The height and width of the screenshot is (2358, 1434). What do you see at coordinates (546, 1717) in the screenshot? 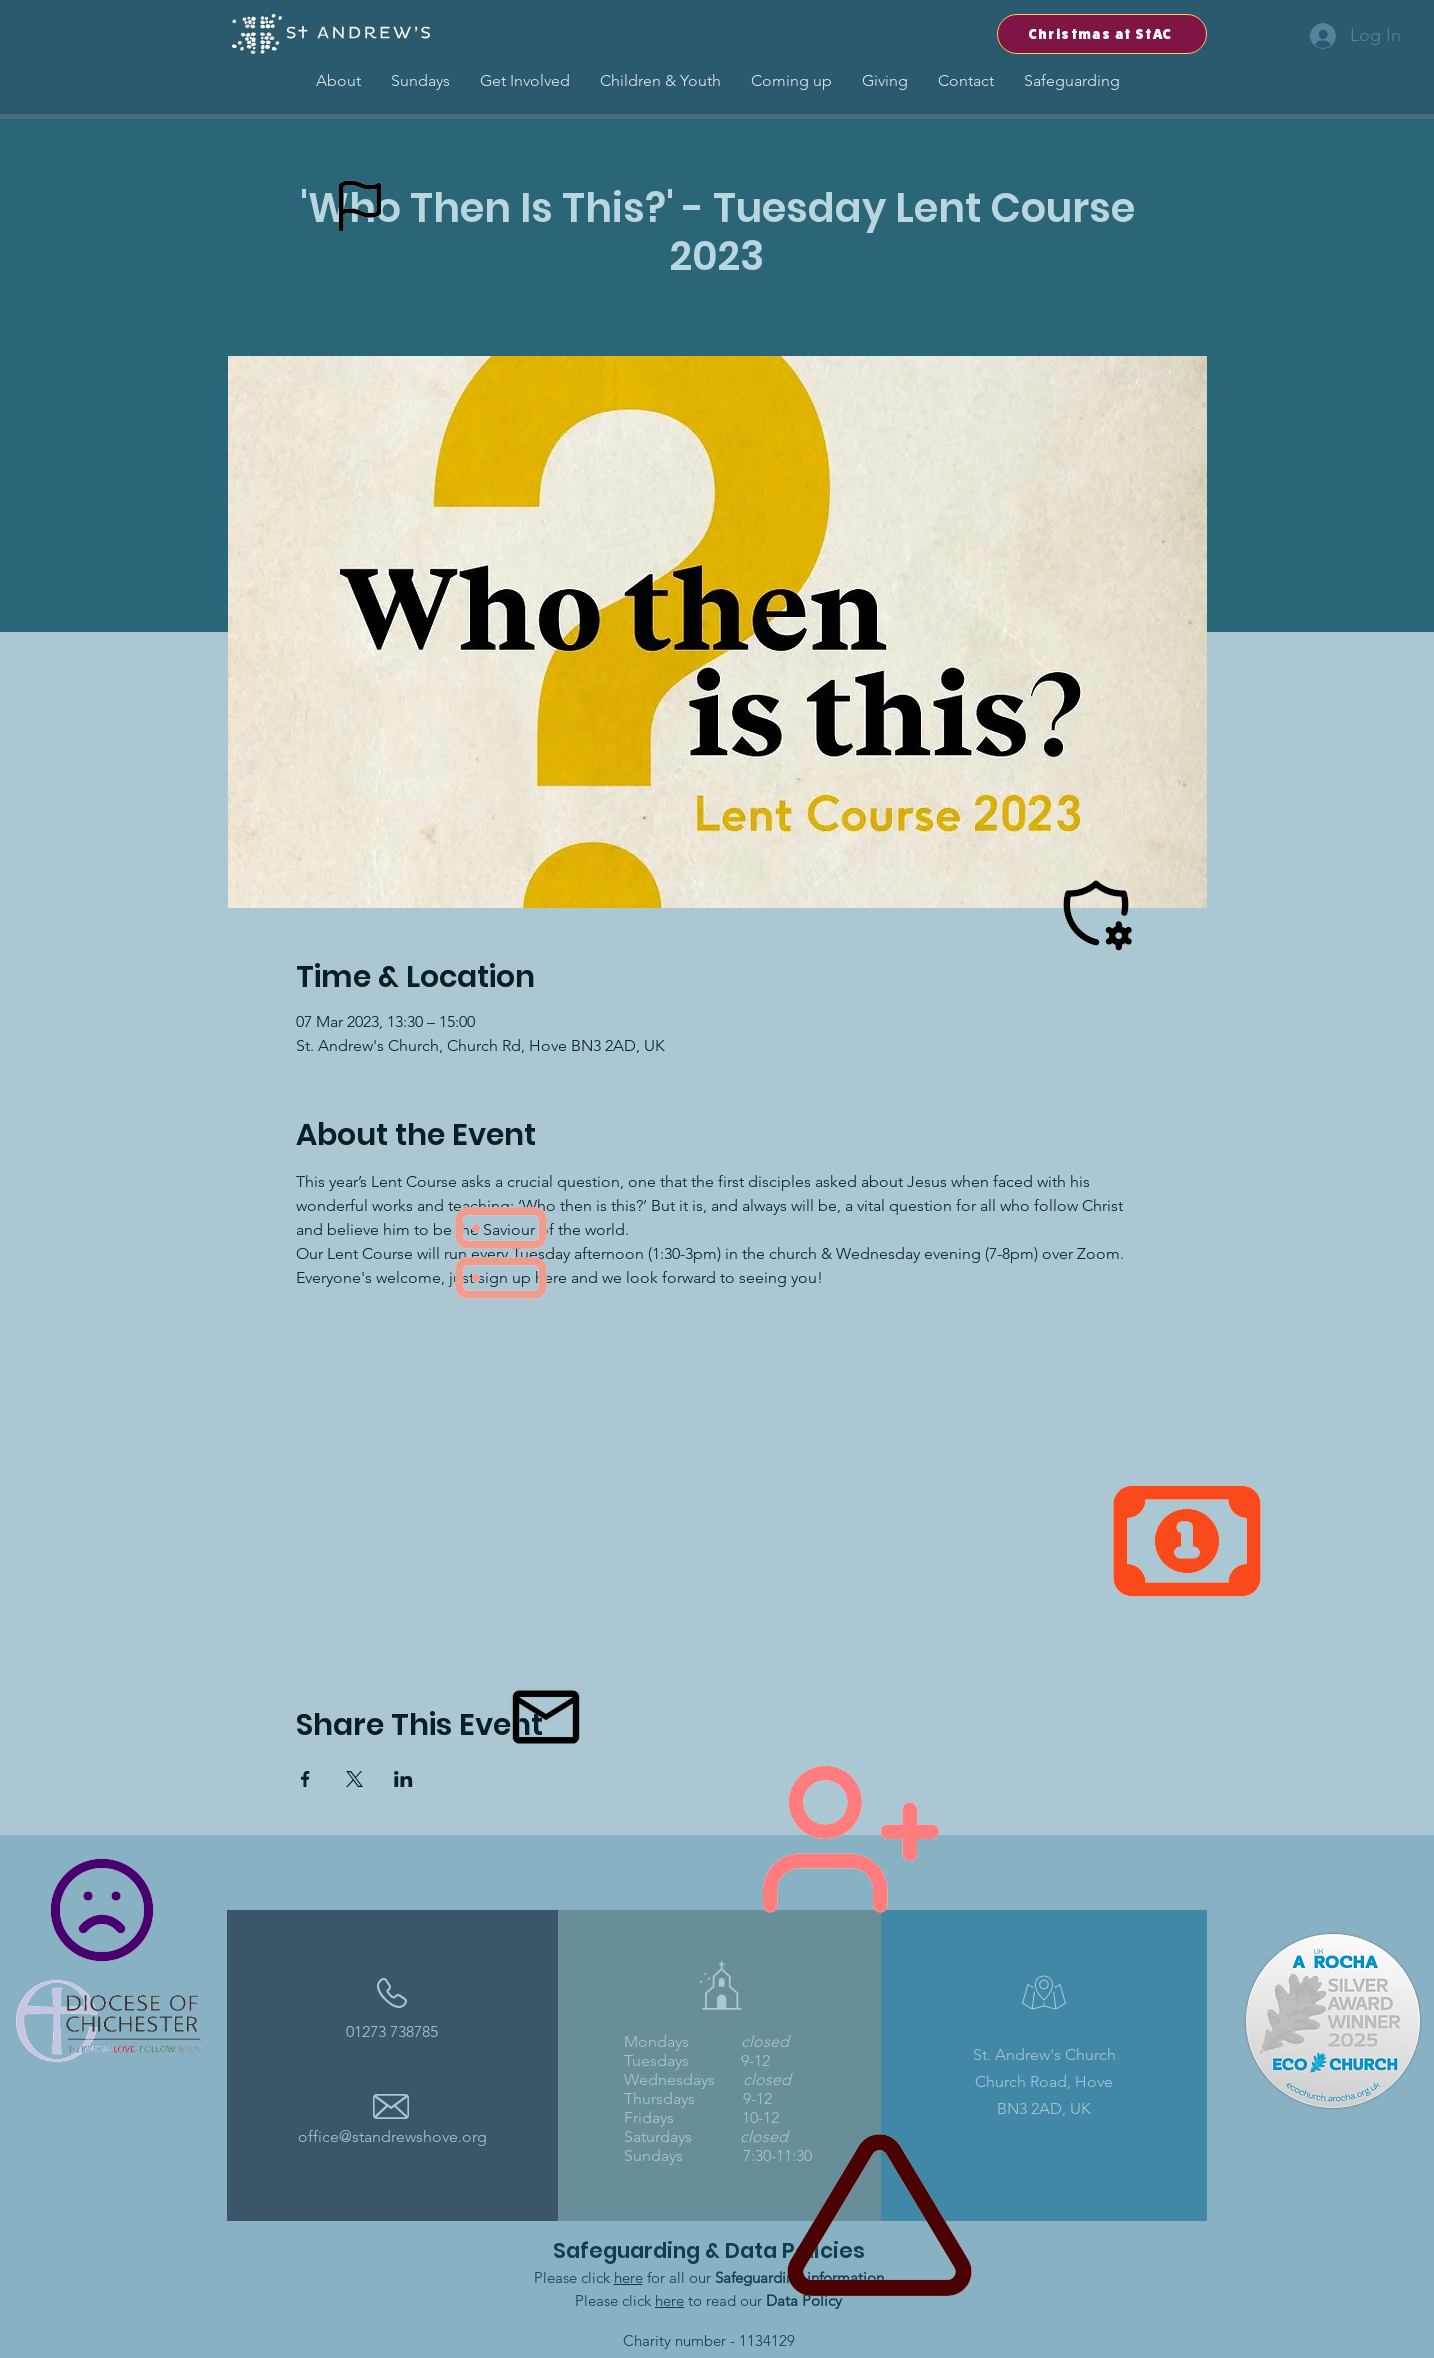
I see `open your inbox or email messages` at bounding box center [546, 1717].